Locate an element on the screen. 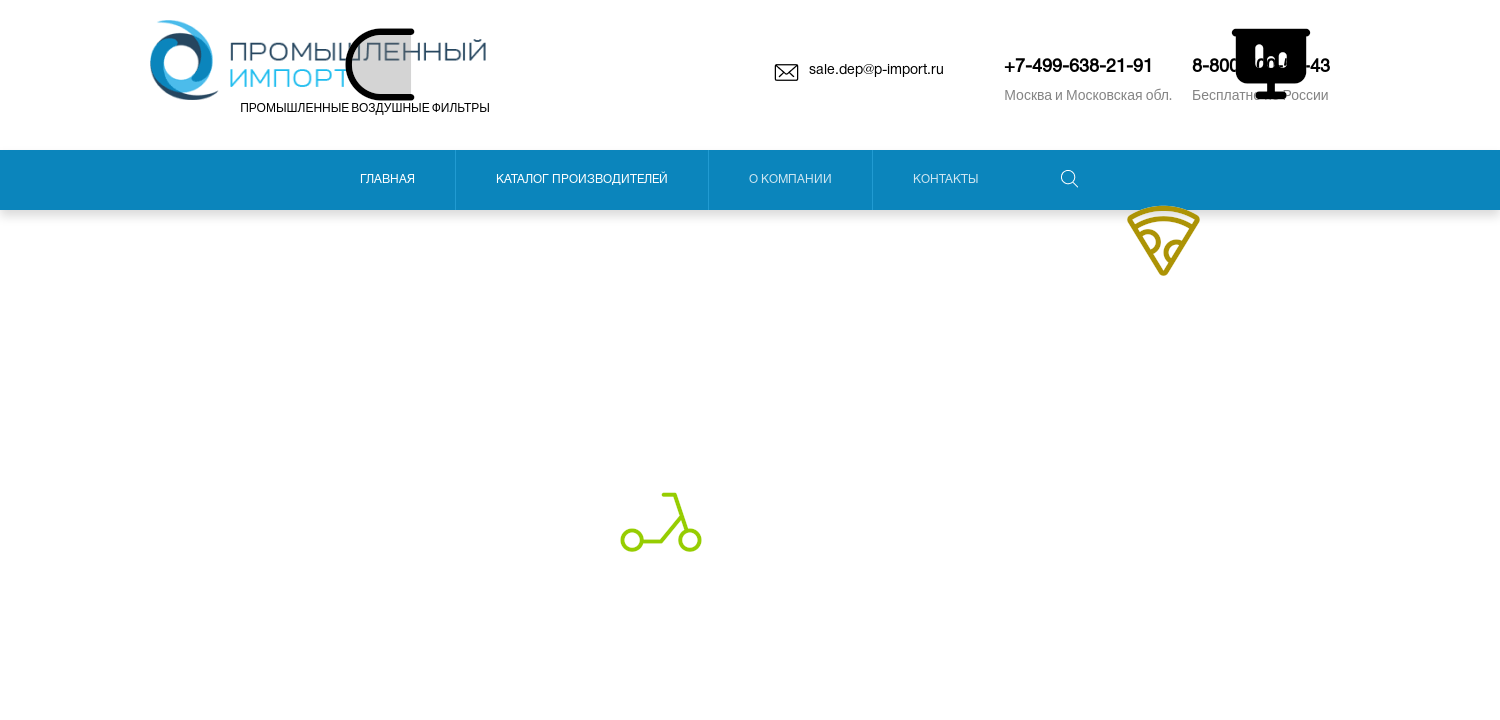 The width and height of the screenshot is (1500, 720). view presentation analytics is located at coordinates (1271, 64).